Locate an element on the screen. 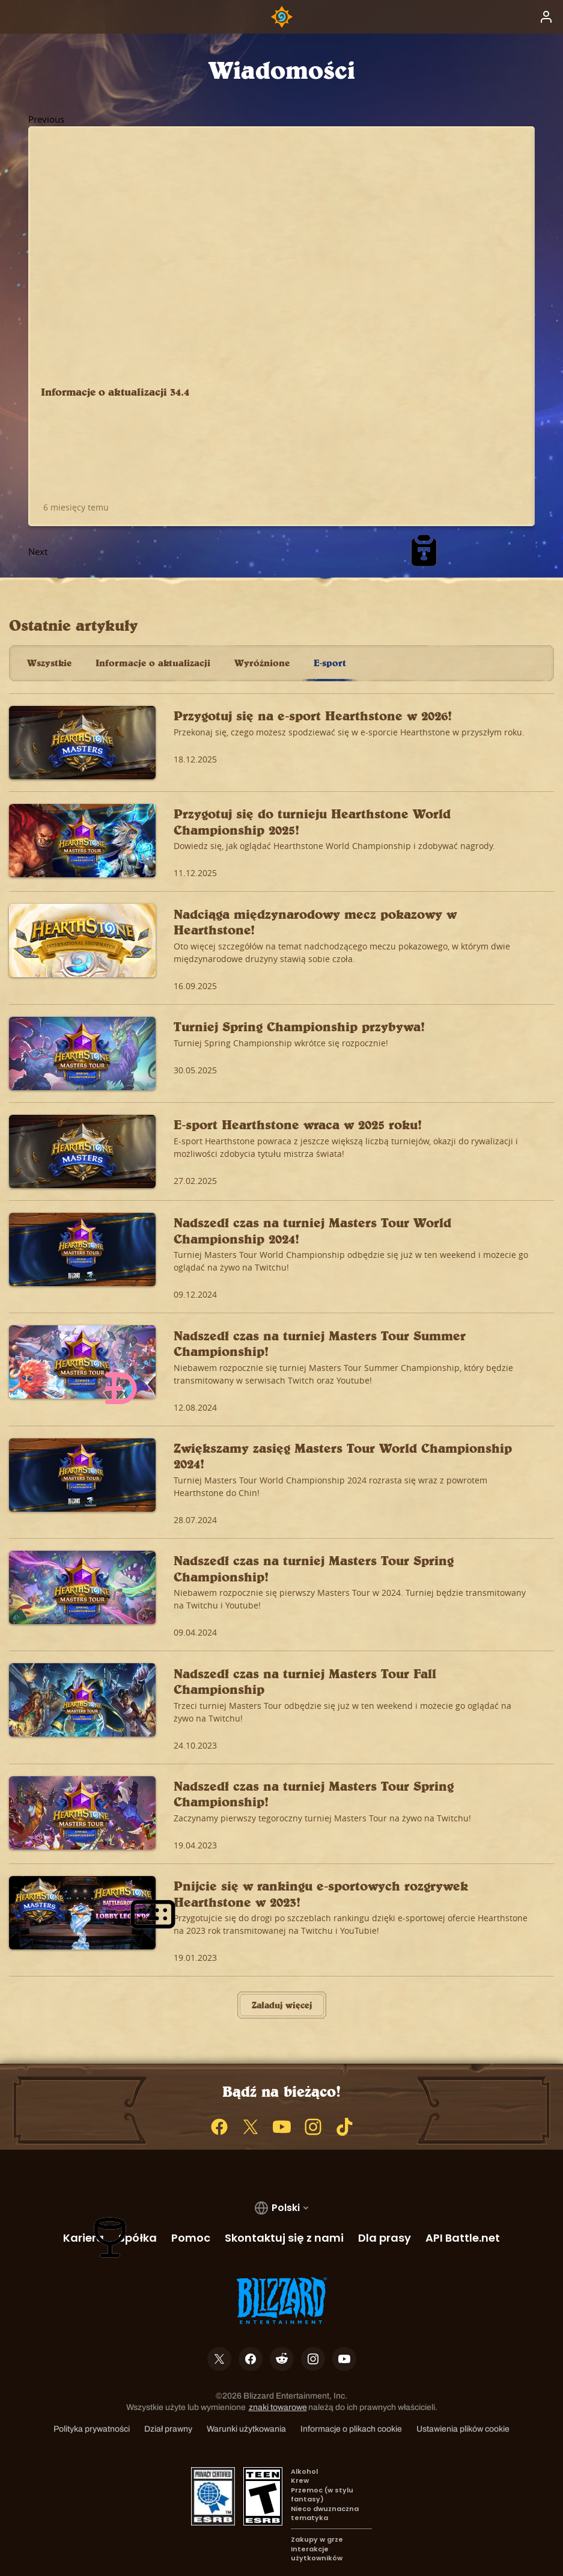  view dogecoin balance or wallet is located at coordinates (121, 1388).